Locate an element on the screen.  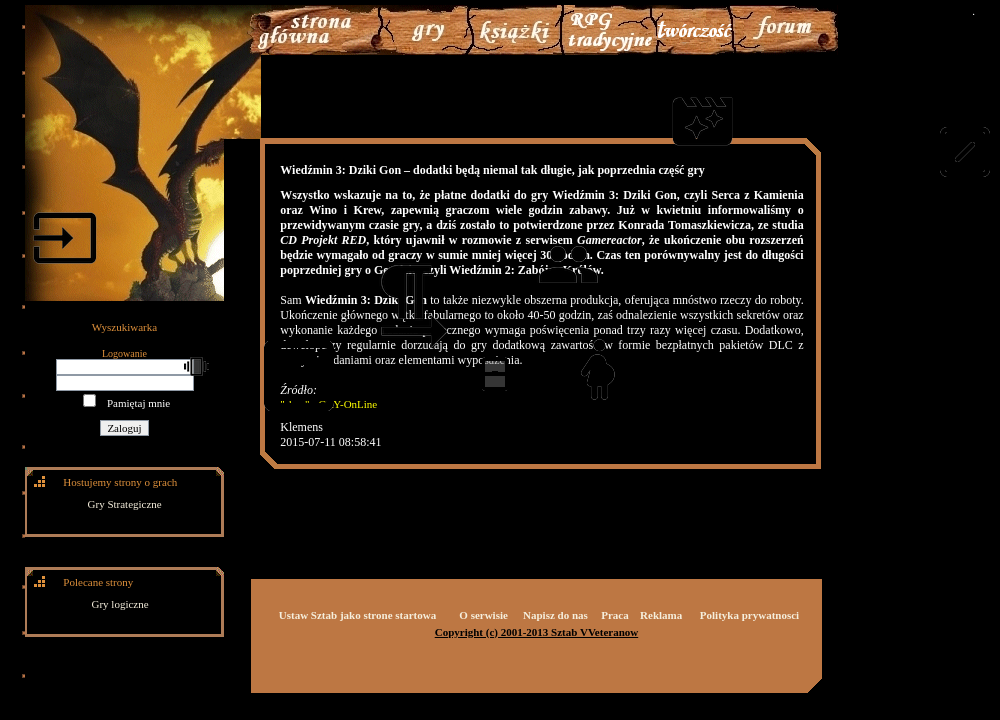
indicates pregnancy-related content or services is located at coordinates (599, 369).